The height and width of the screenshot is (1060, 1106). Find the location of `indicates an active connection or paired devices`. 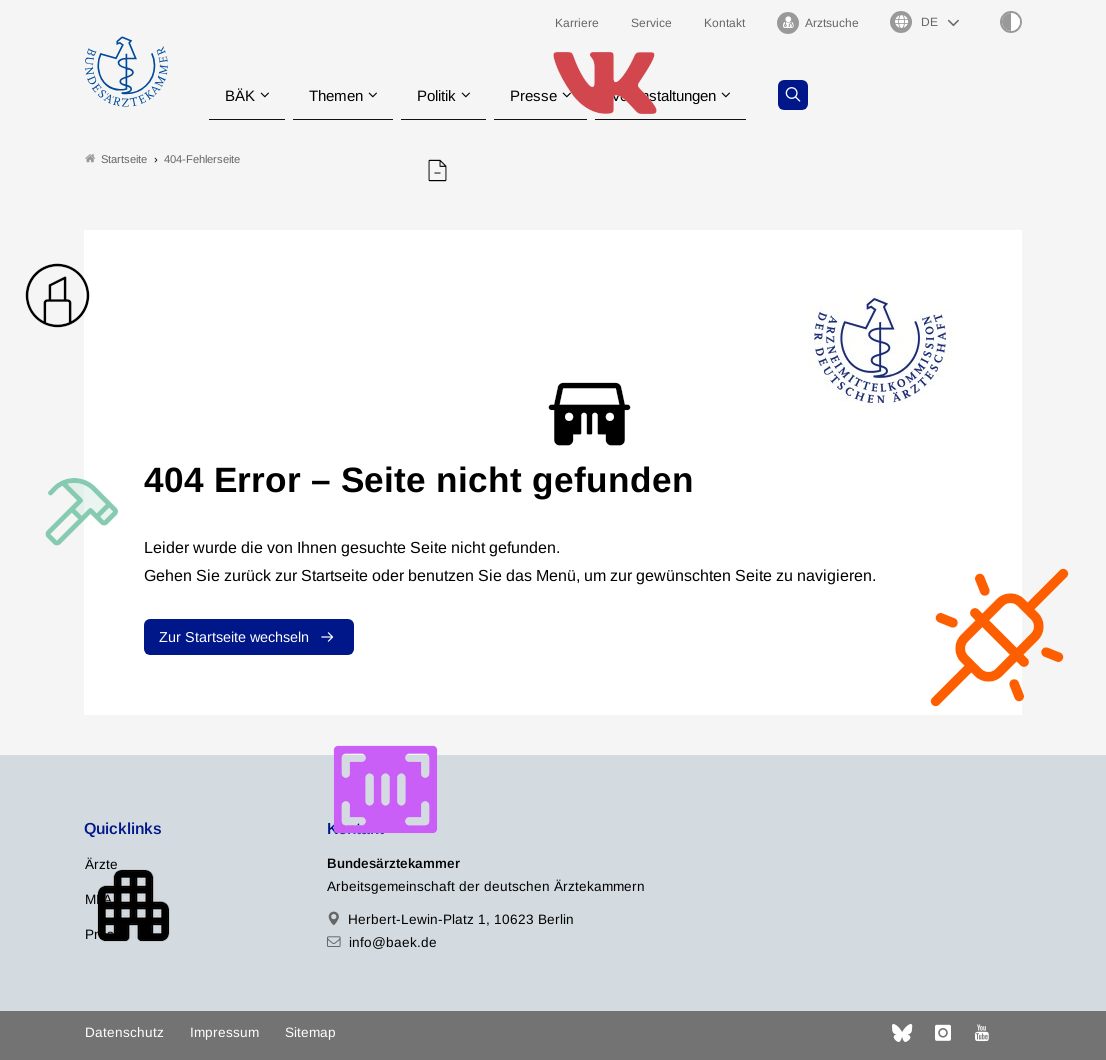

indicates an active connection or paired devices is located at coordinates (999, 637).